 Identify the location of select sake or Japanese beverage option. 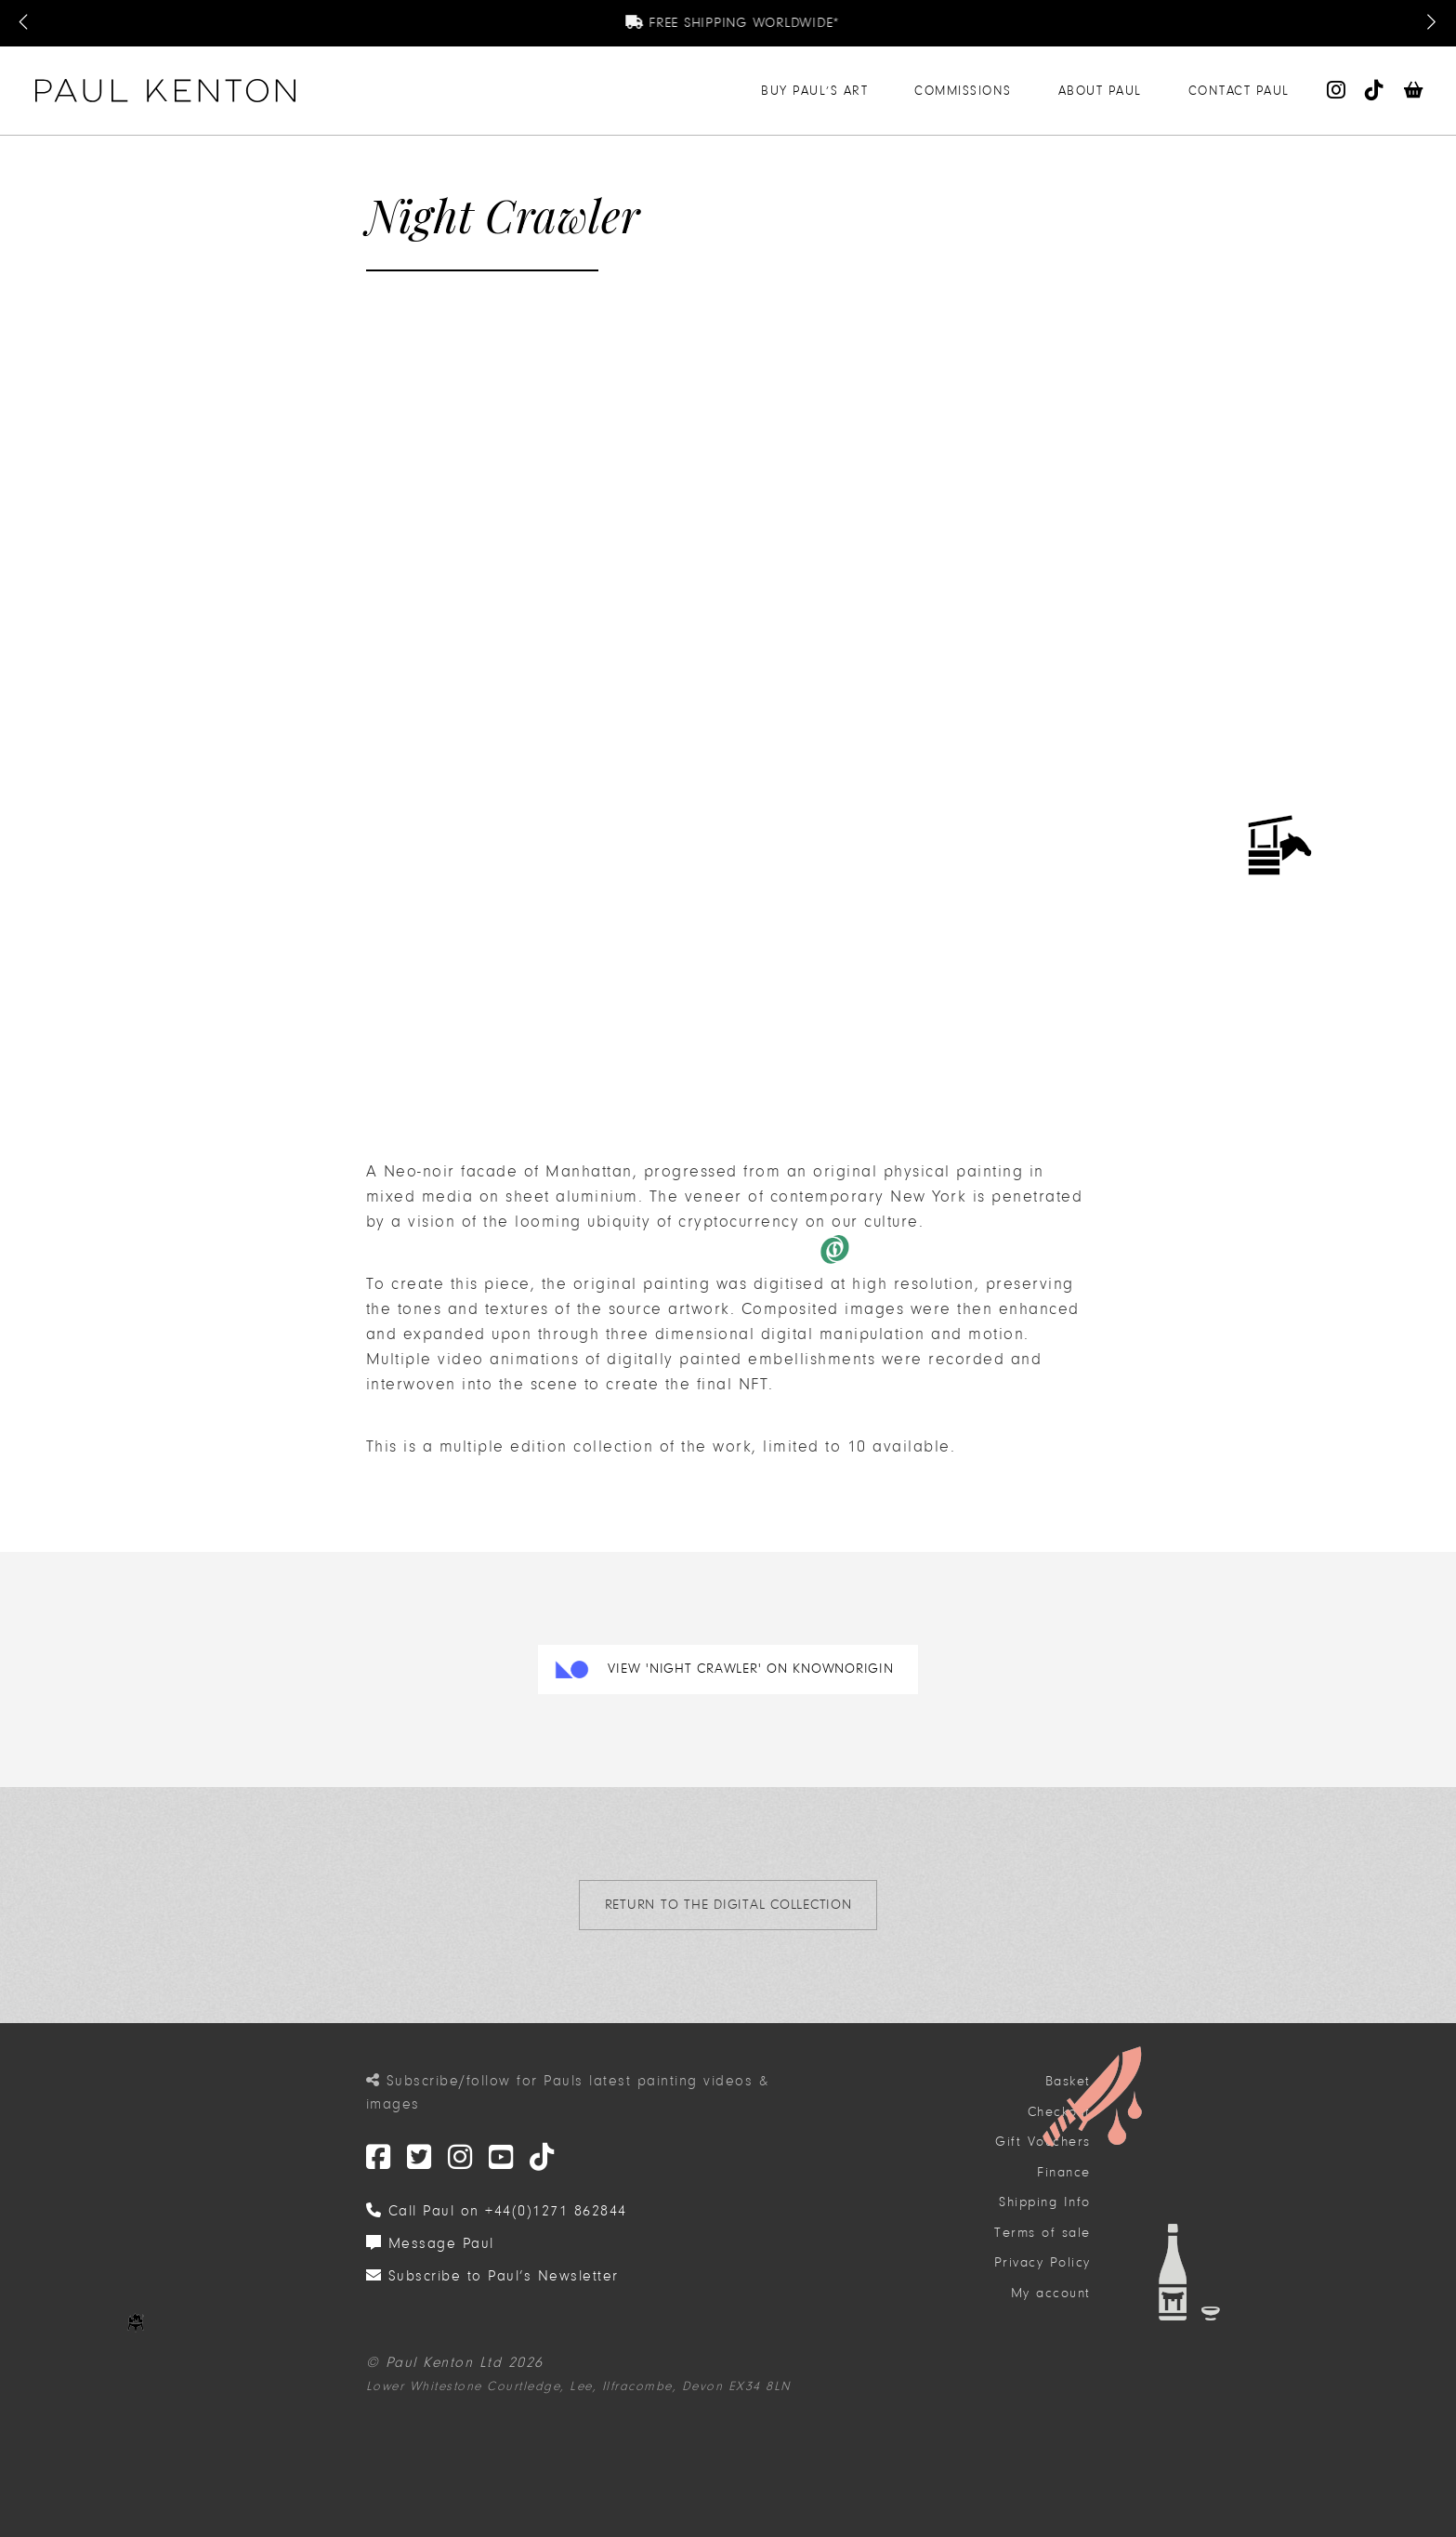
(1189, 2272).